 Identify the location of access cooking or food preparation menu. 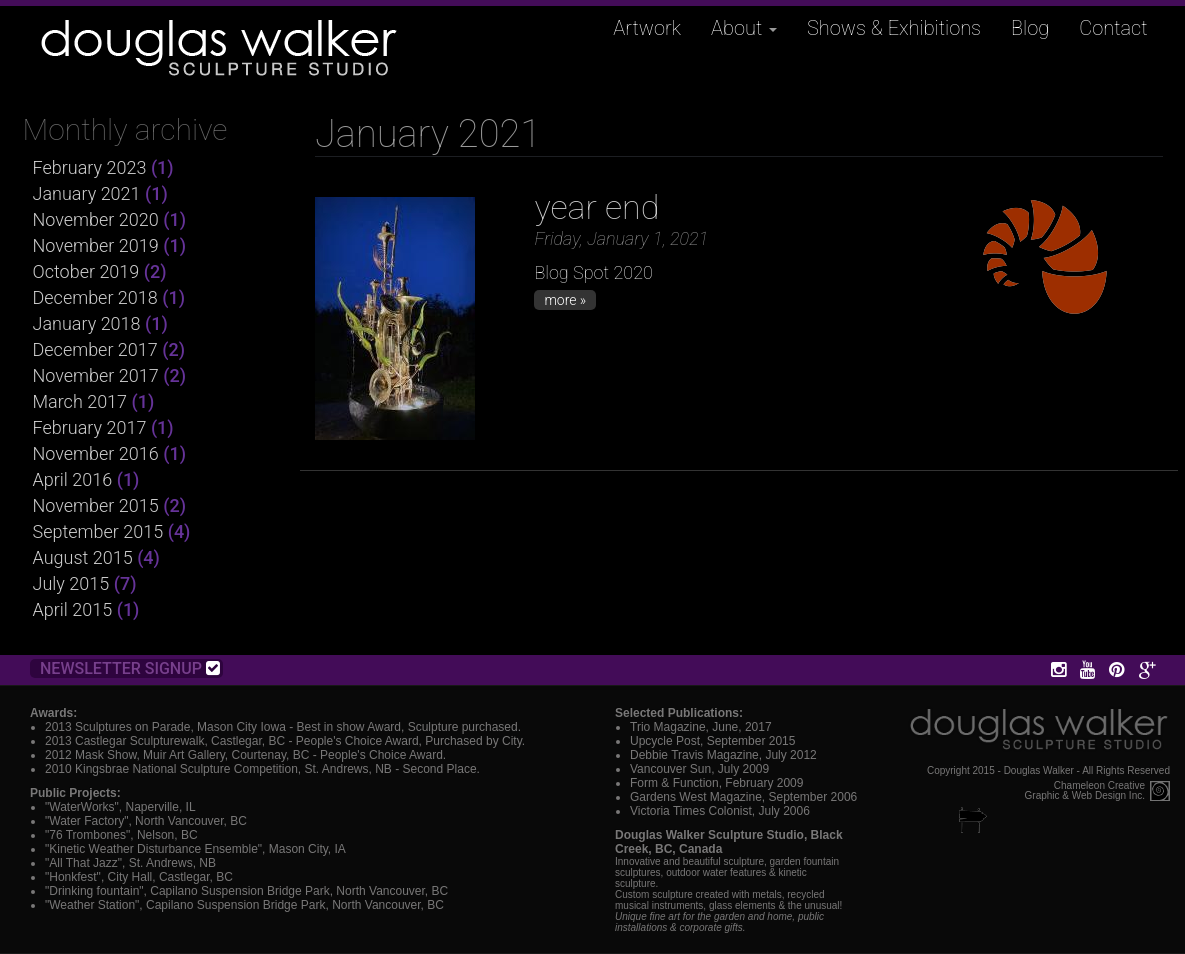
(1044, 258).